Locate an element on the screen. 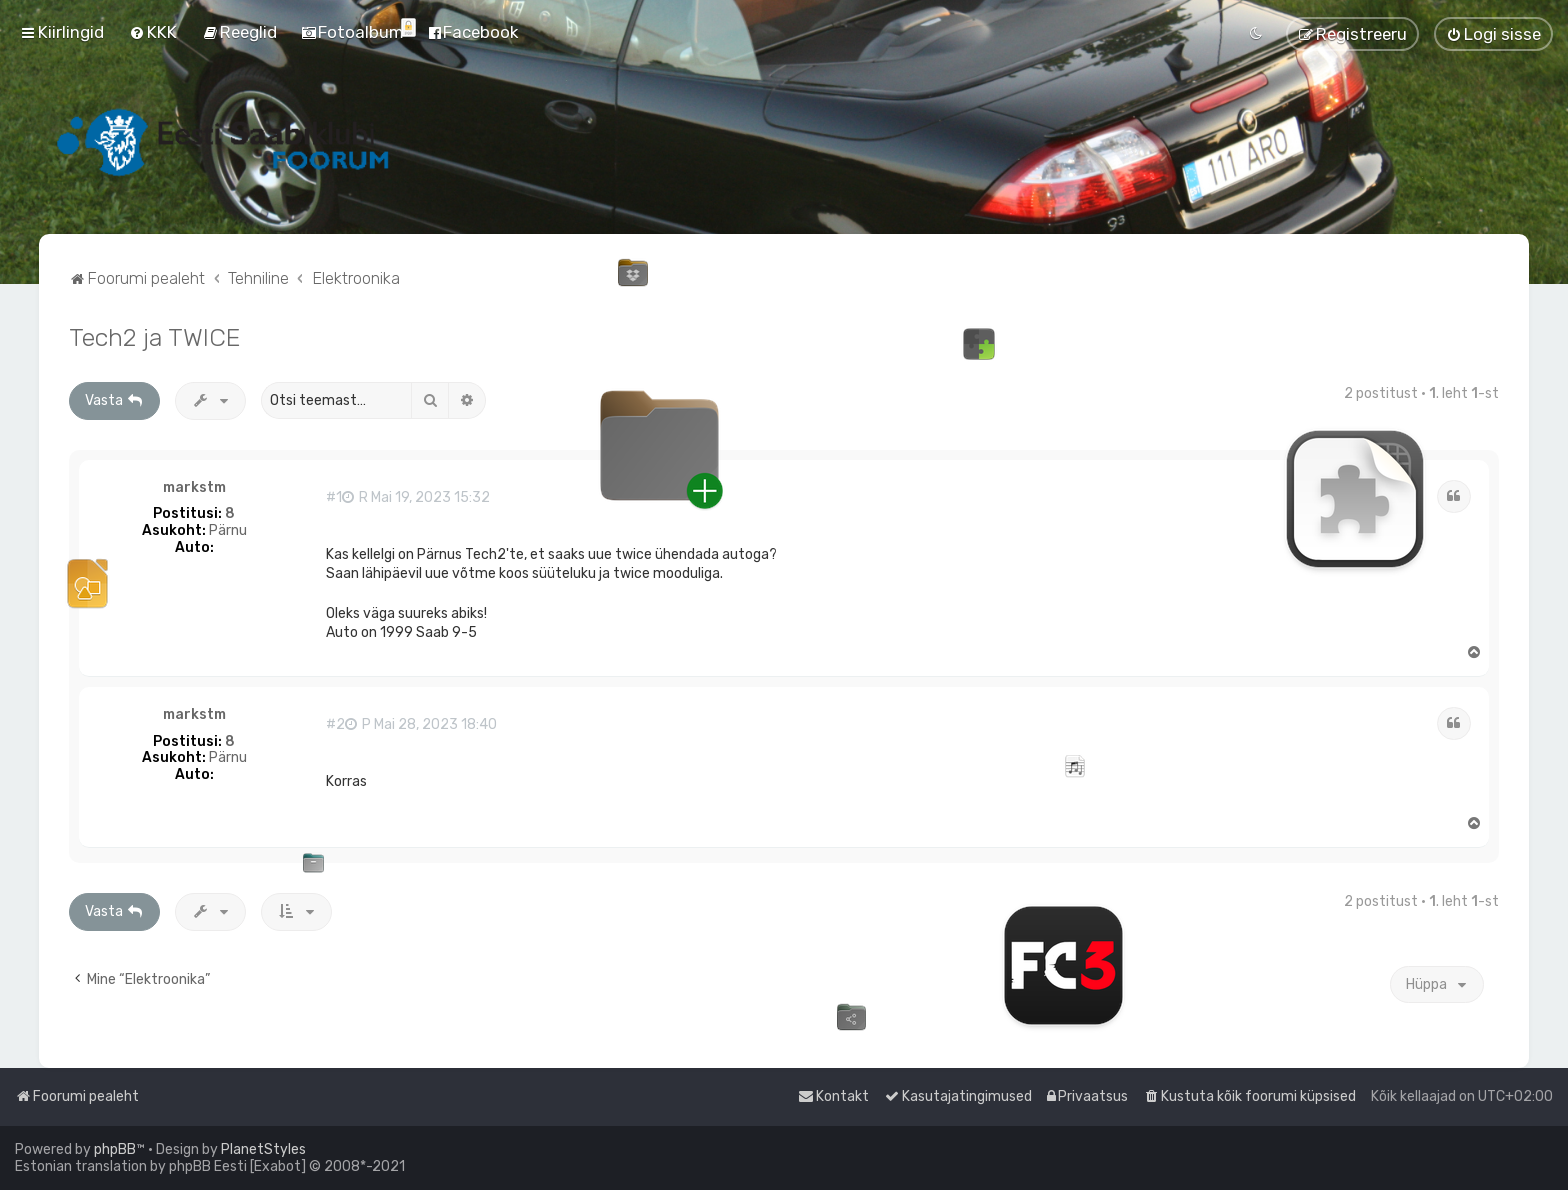  open libreoffice draw application is located at coordinates (87, 583).